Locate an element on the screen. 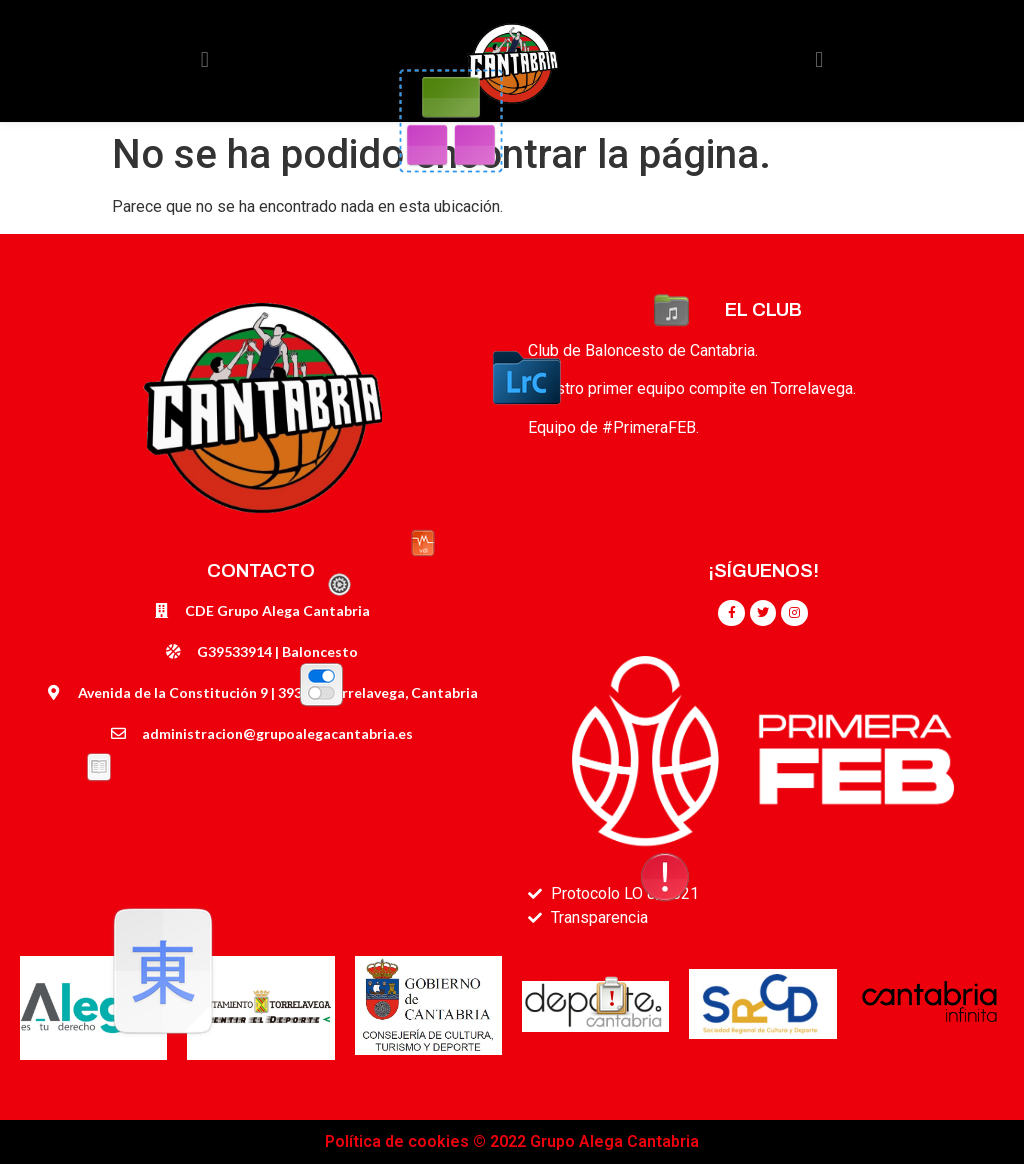 The image size is (1024, 1165). VirtualBox disk image file is located at coordinates (423, 543).